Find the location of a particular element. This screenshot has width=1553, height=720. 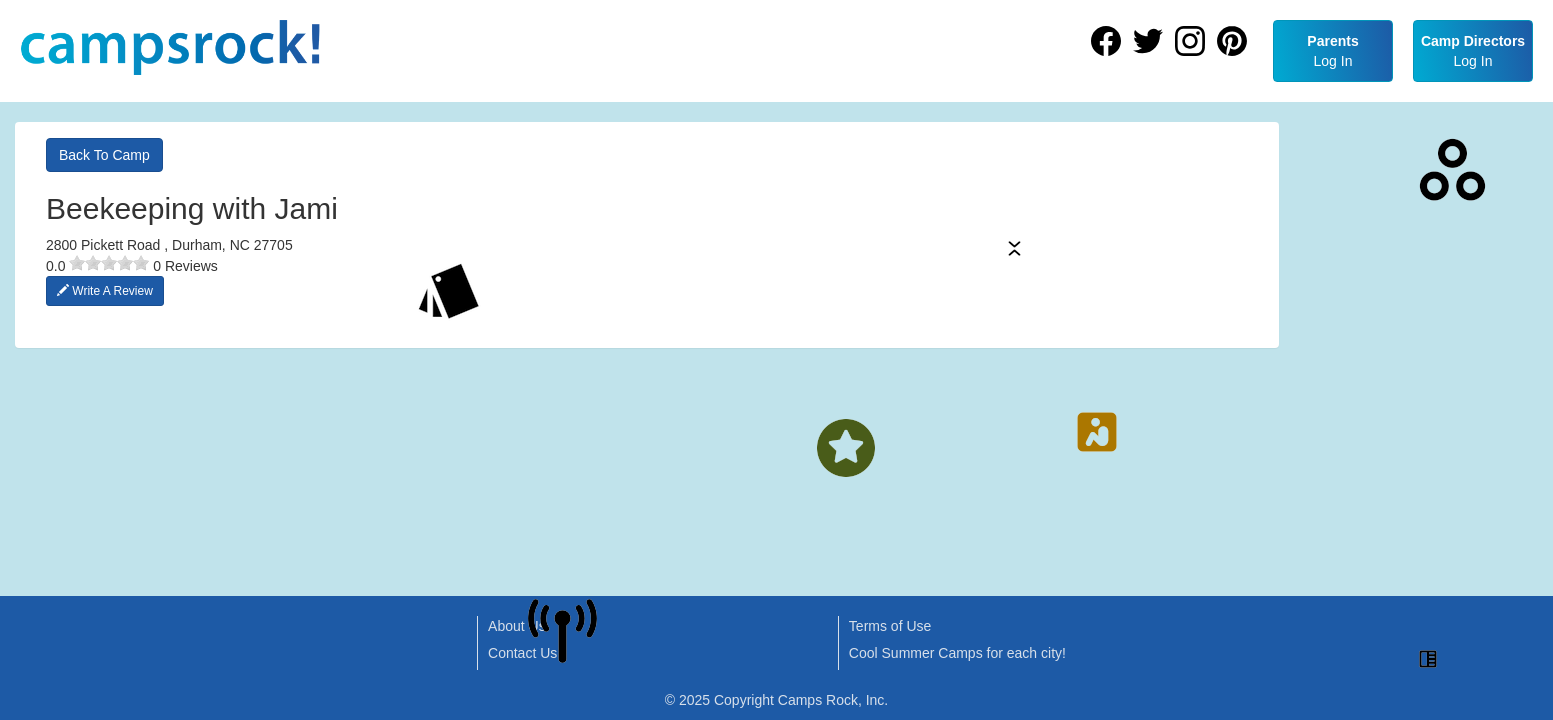

open asana project management app is located at coordinates (1452, 171).